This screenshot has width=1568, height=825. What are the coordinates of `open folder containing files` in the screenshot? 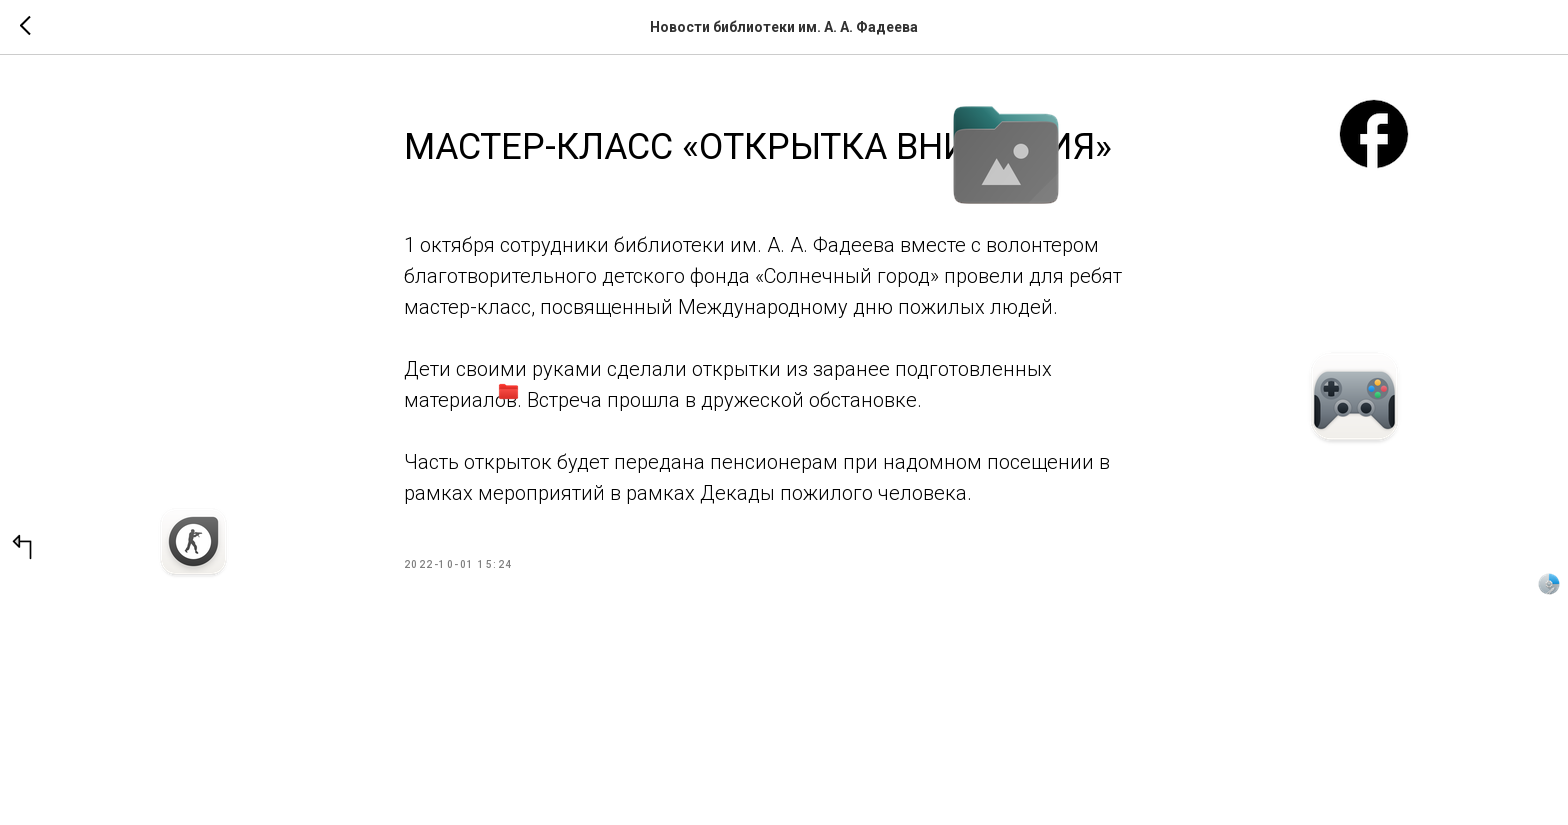 It's located at (508, 391).